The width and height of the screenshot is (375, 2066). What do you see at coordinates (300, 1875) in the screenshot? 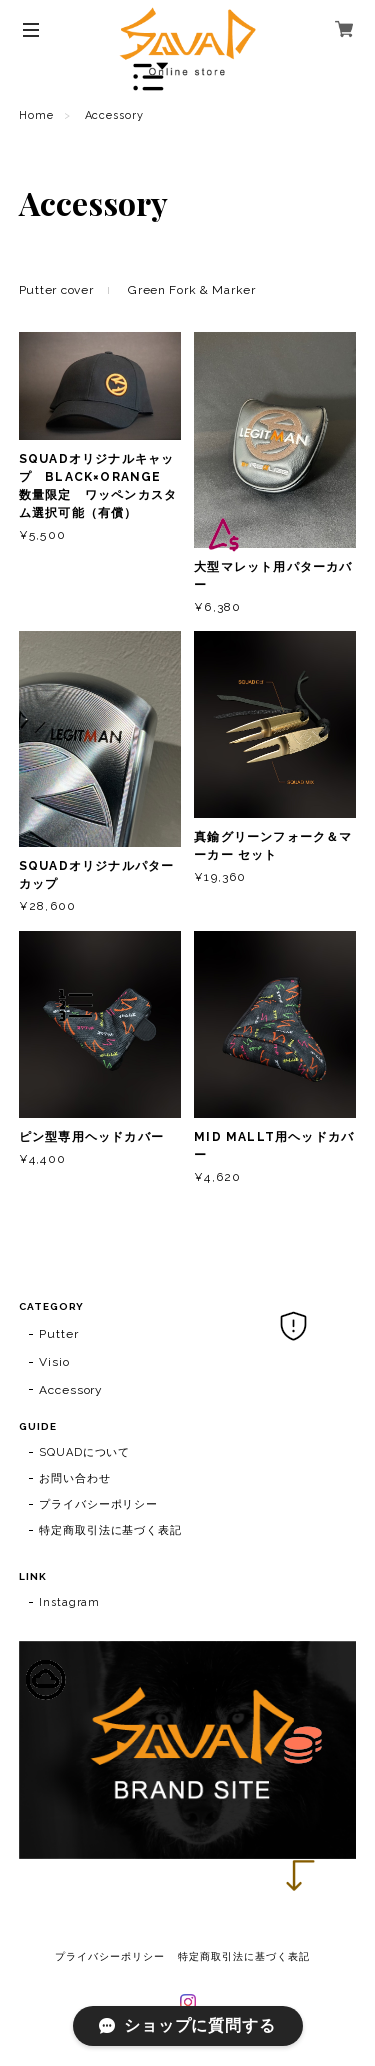
I see `navigate back and down in a menu hierarchy` at bounding box center [300, 1875].